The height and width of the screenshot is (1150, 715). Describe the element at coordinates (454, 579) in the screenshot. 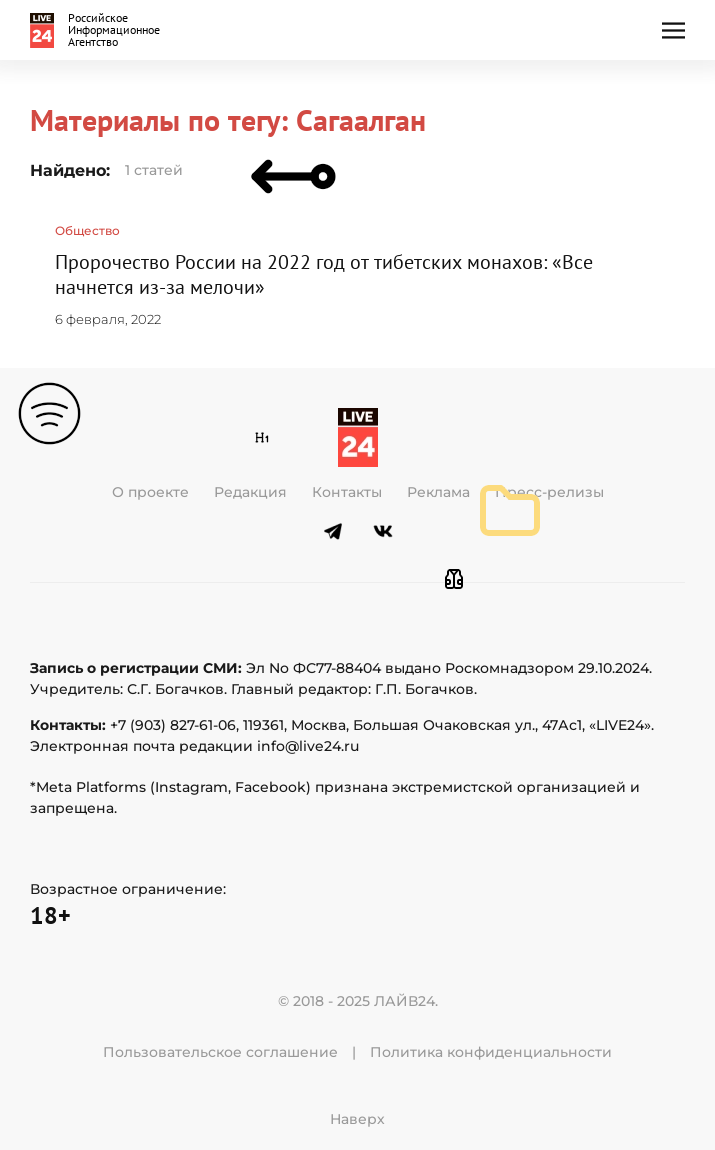

I see `view outerwear or jacket options` at that location.